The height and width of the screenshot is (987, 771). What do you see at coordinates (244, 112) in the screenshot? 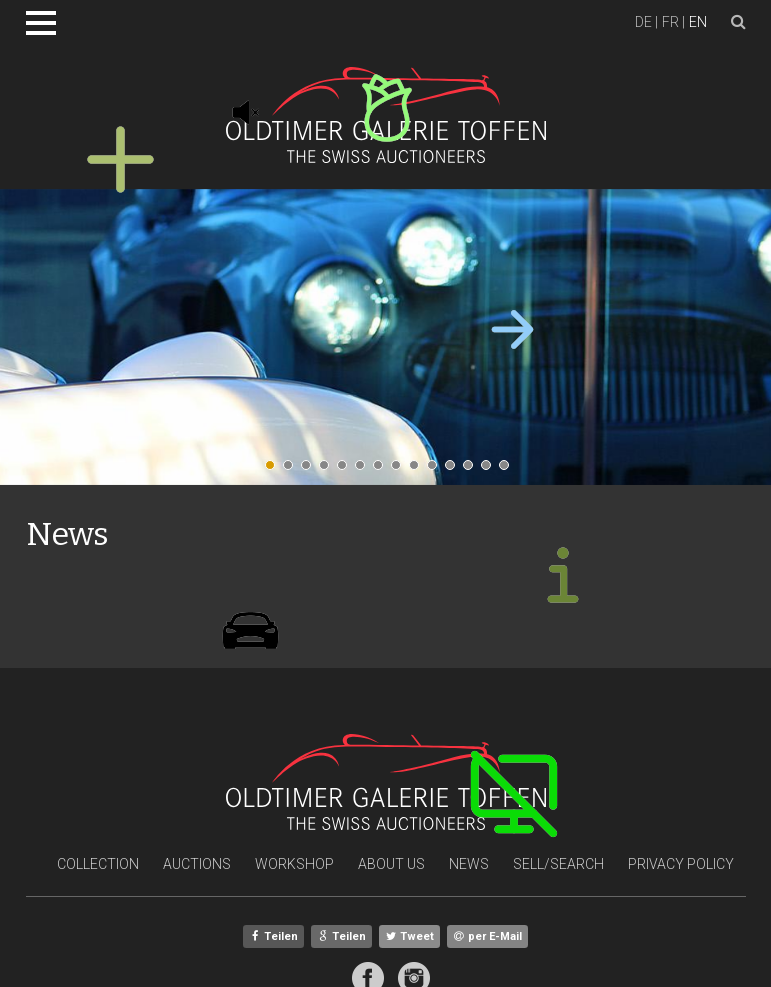
I see `mute audio` at bounding box center [244, 112].